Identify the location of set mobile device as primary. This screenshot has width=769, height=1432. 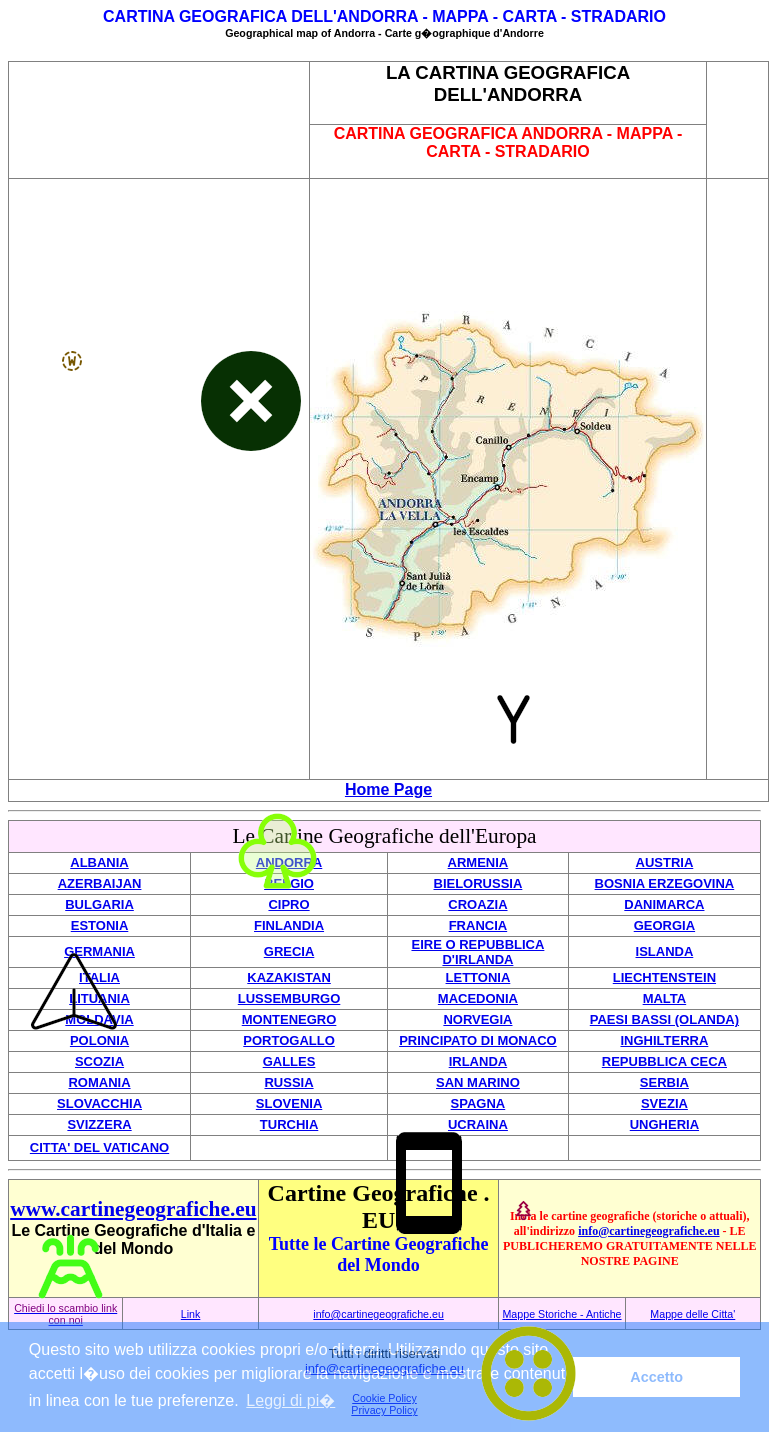
(429, 1183).